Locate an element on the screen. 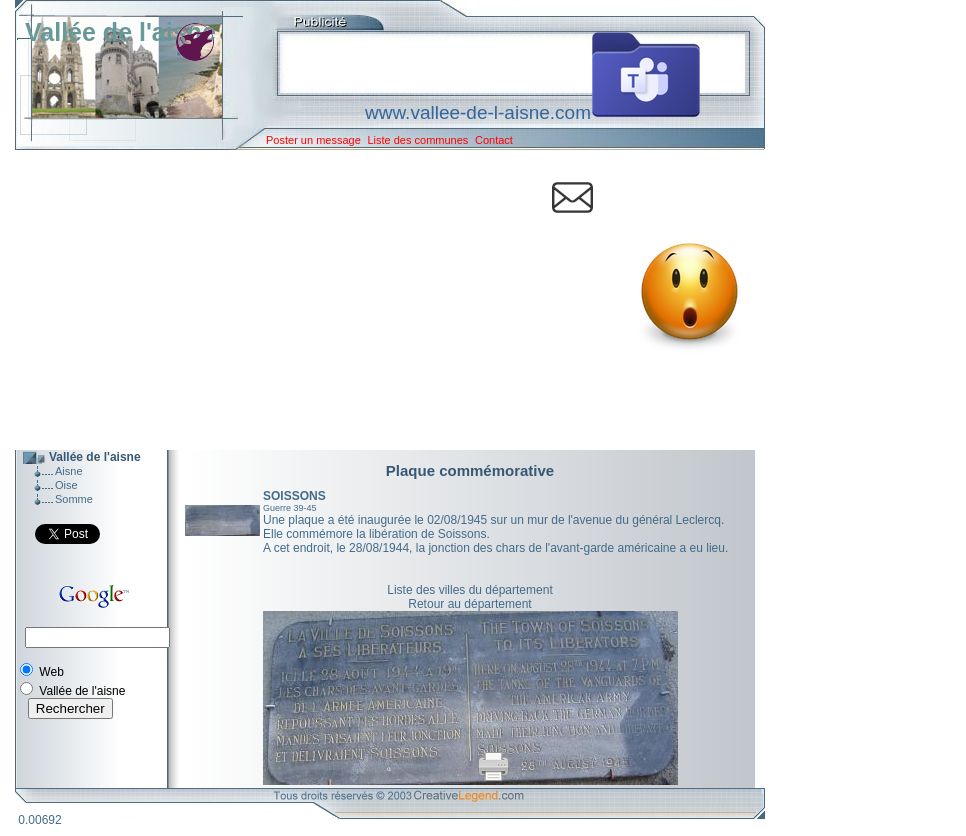 This screenshot has height=836, width=966. open amarok music player is located at coordinates (195, 42).